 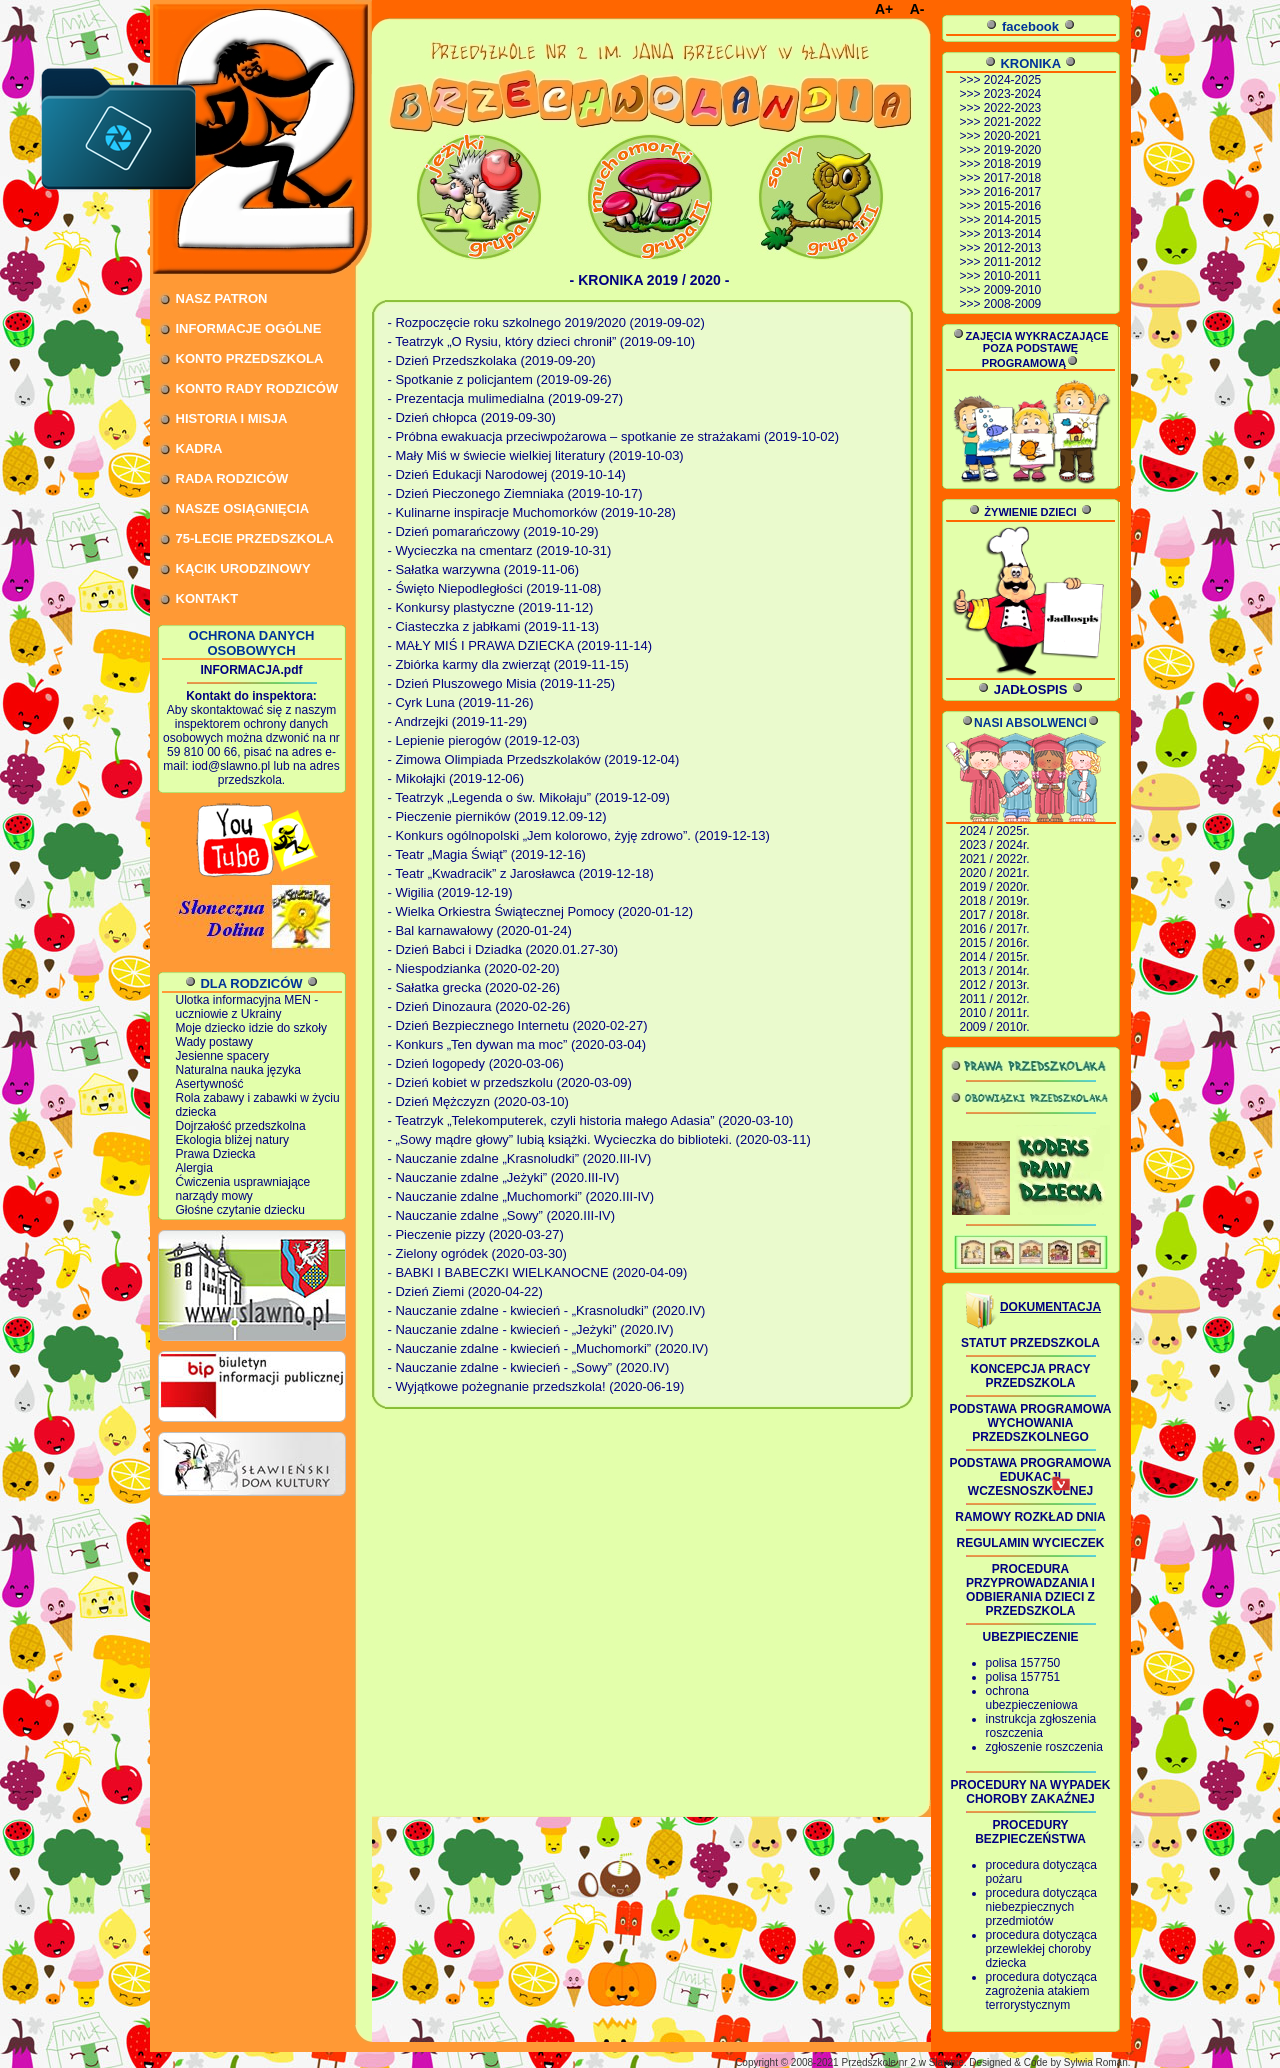 What do you see at coordinates (118, 133) in the screenshot?
I see `open adobe photoshop elements project folder` at bounding box center [118, 133].